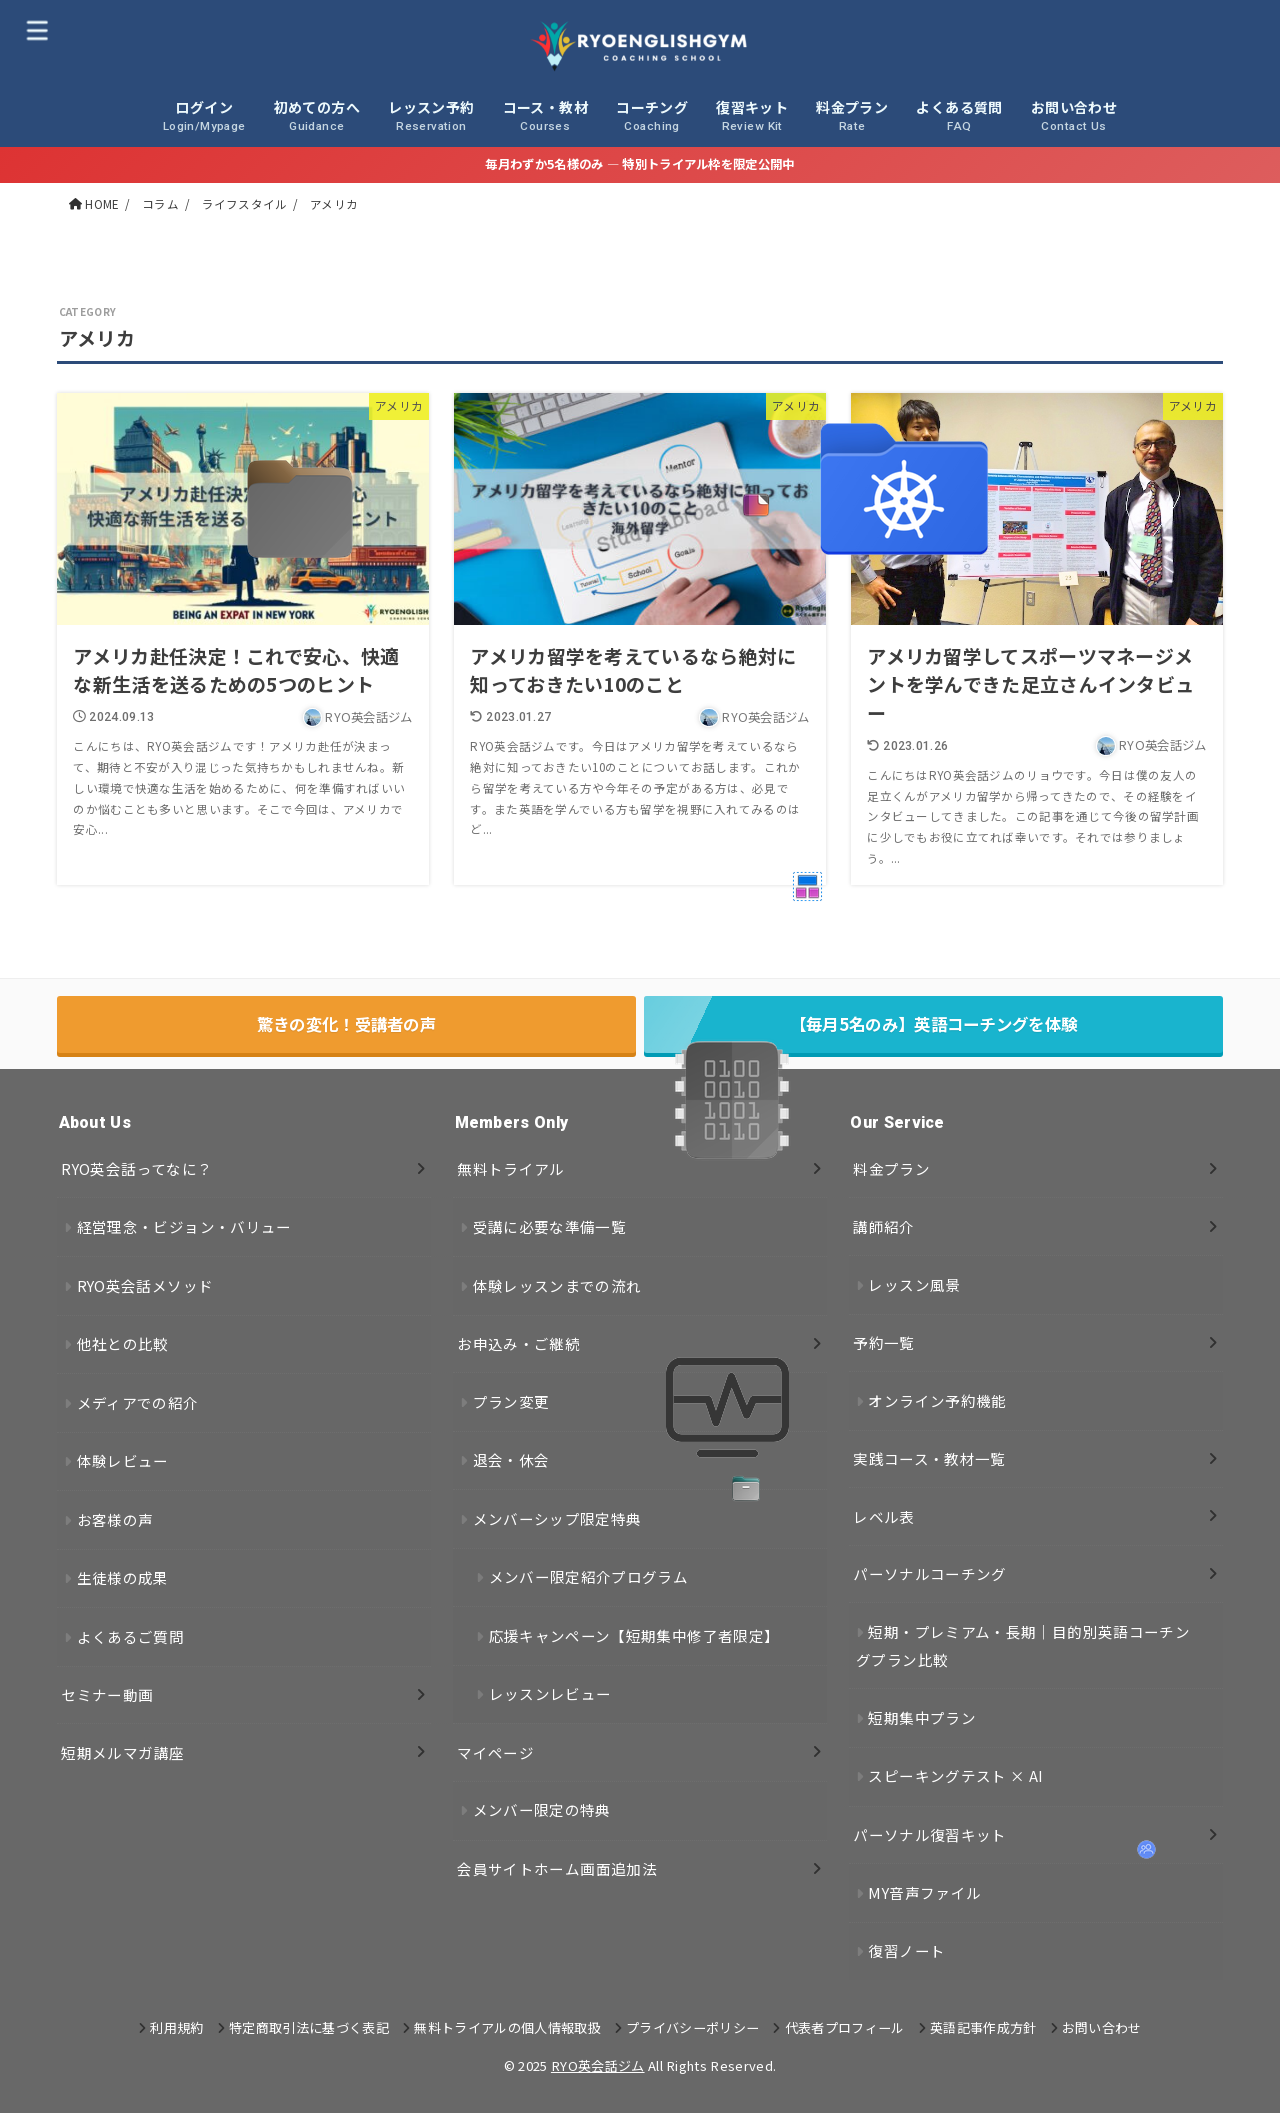 The image size is (1280, 2113). What do you see at coordinates (1146, 1849) in the screenshot?
I see `indicates shared or collaborative content` at bounding box center [1146, 1849].